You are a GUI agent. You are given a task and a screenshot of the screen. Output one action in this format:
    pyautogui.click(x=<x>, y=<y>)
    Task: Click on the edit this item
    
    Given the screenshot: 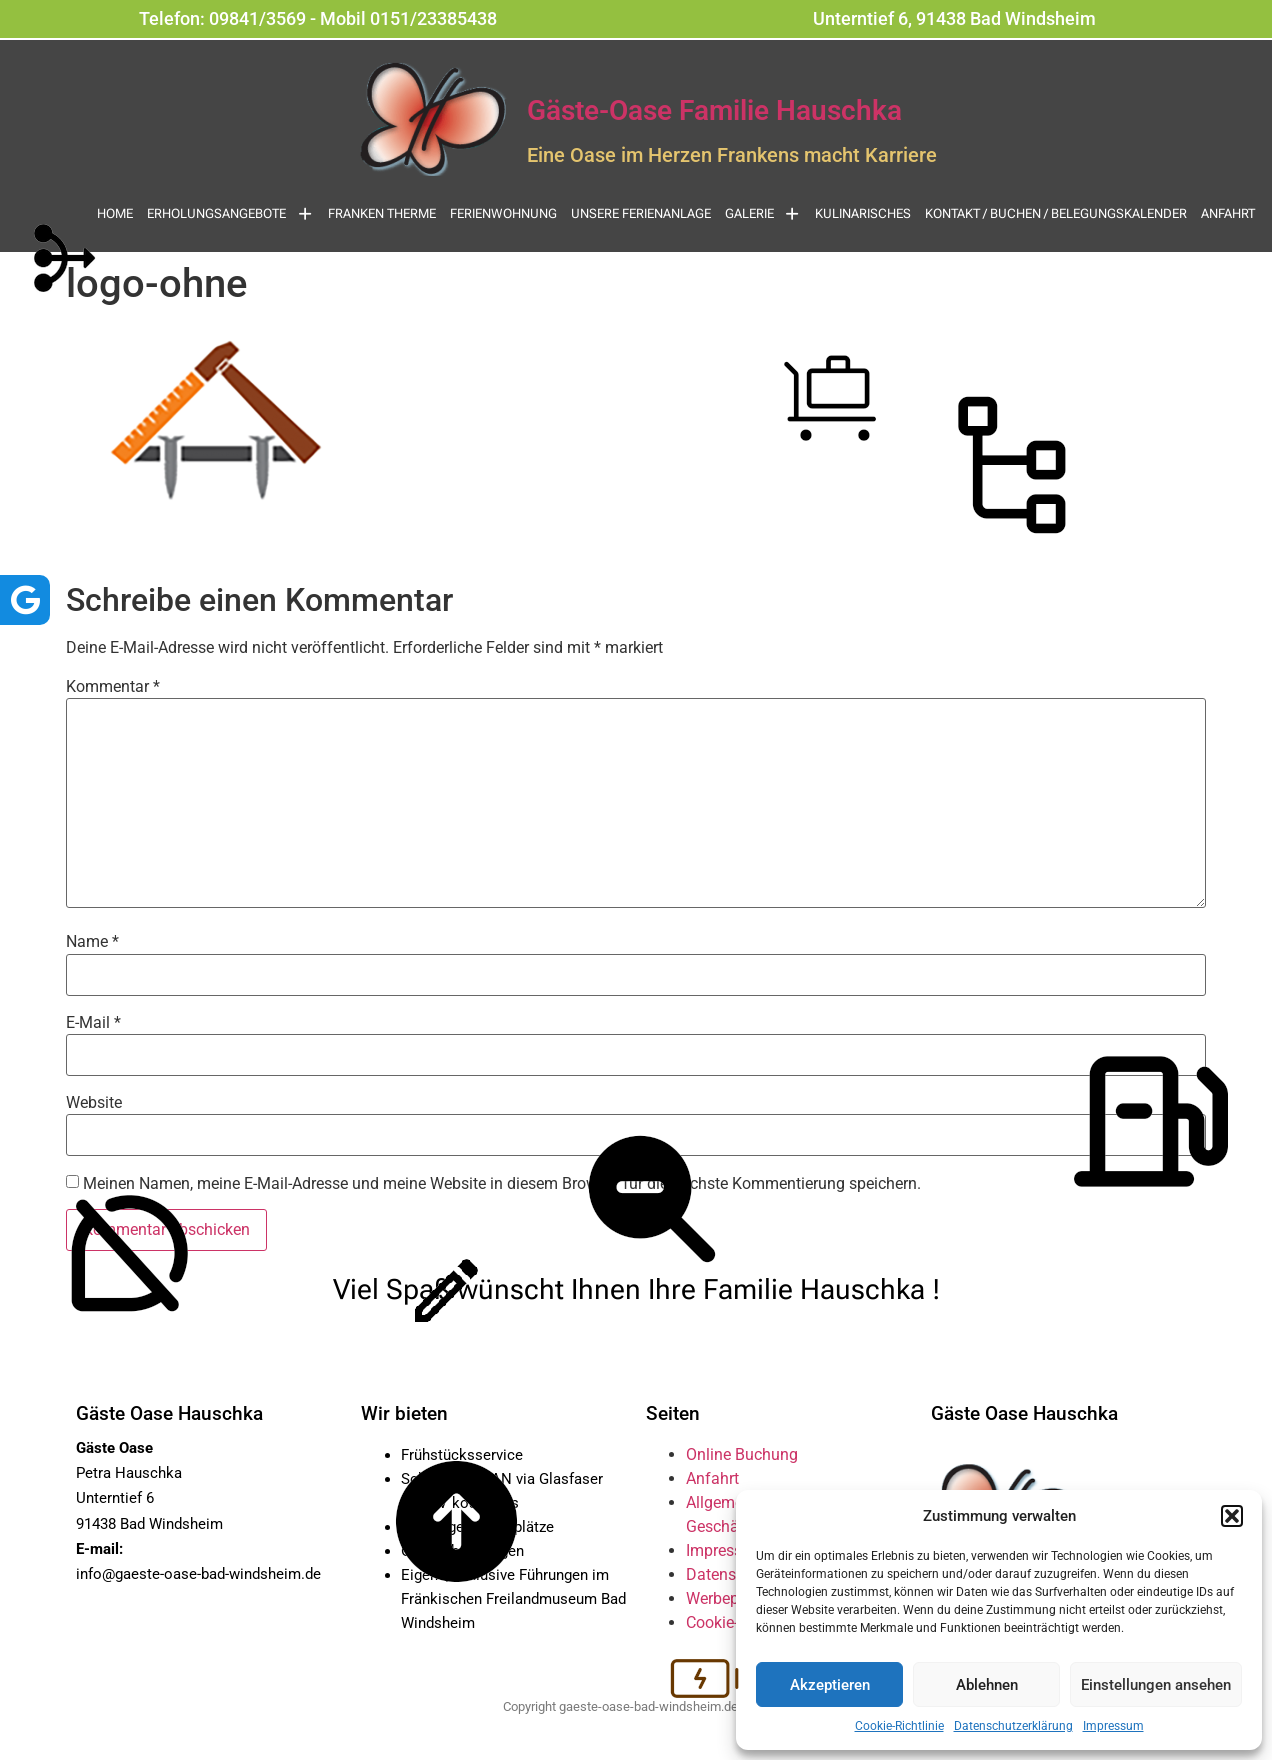 What is the action you would take?
    pyautogui.click(x=446, y=1290)
    